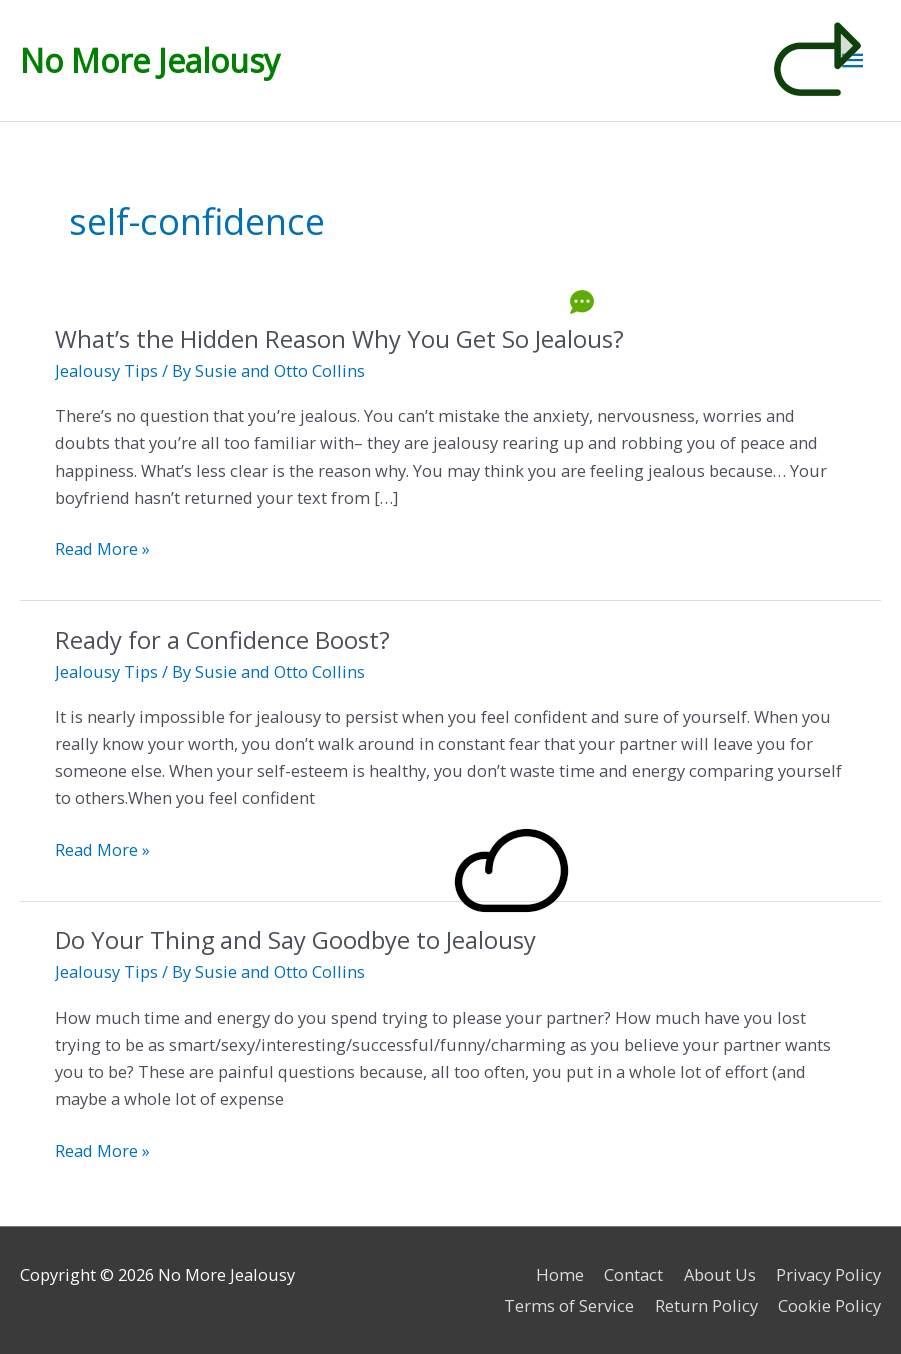  Describe the element at coordinates (582, 302) in the screenshot. I see `open the comments section` at that location.